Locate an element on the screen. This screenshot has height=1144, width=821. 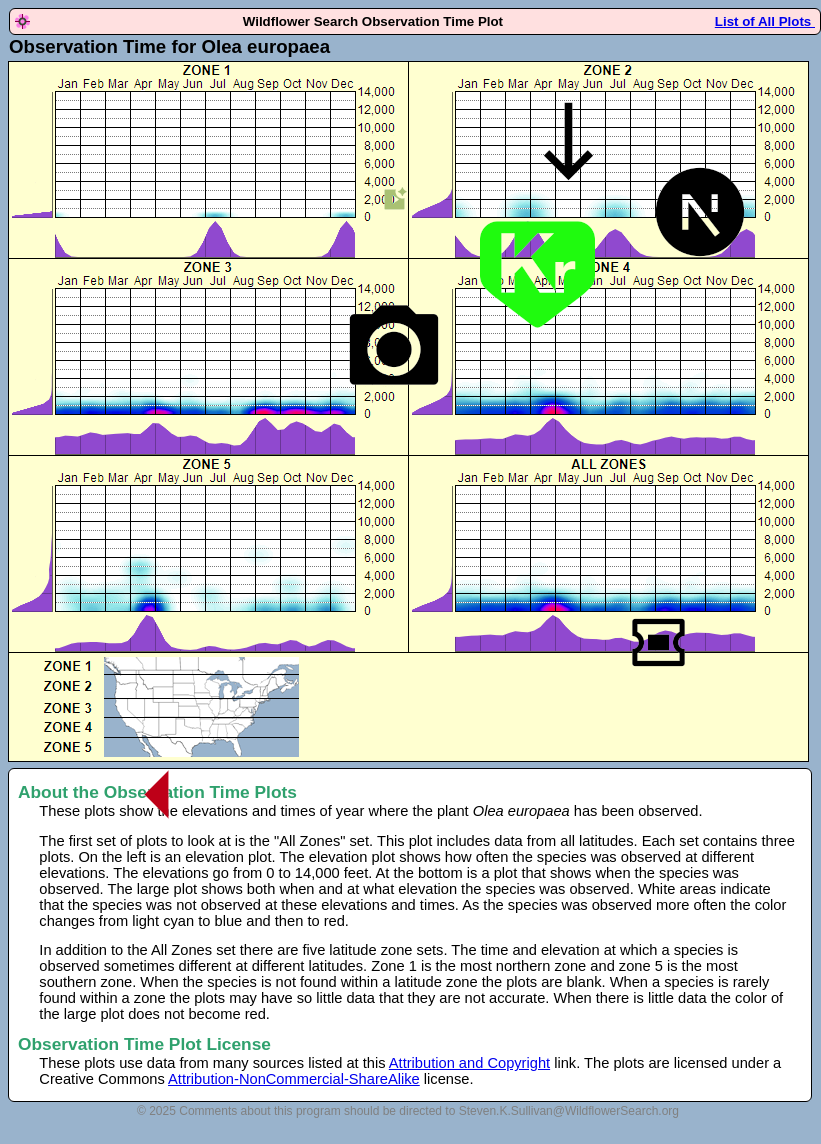
access AI-powered video editing tools is located at coordinates (394, 199).